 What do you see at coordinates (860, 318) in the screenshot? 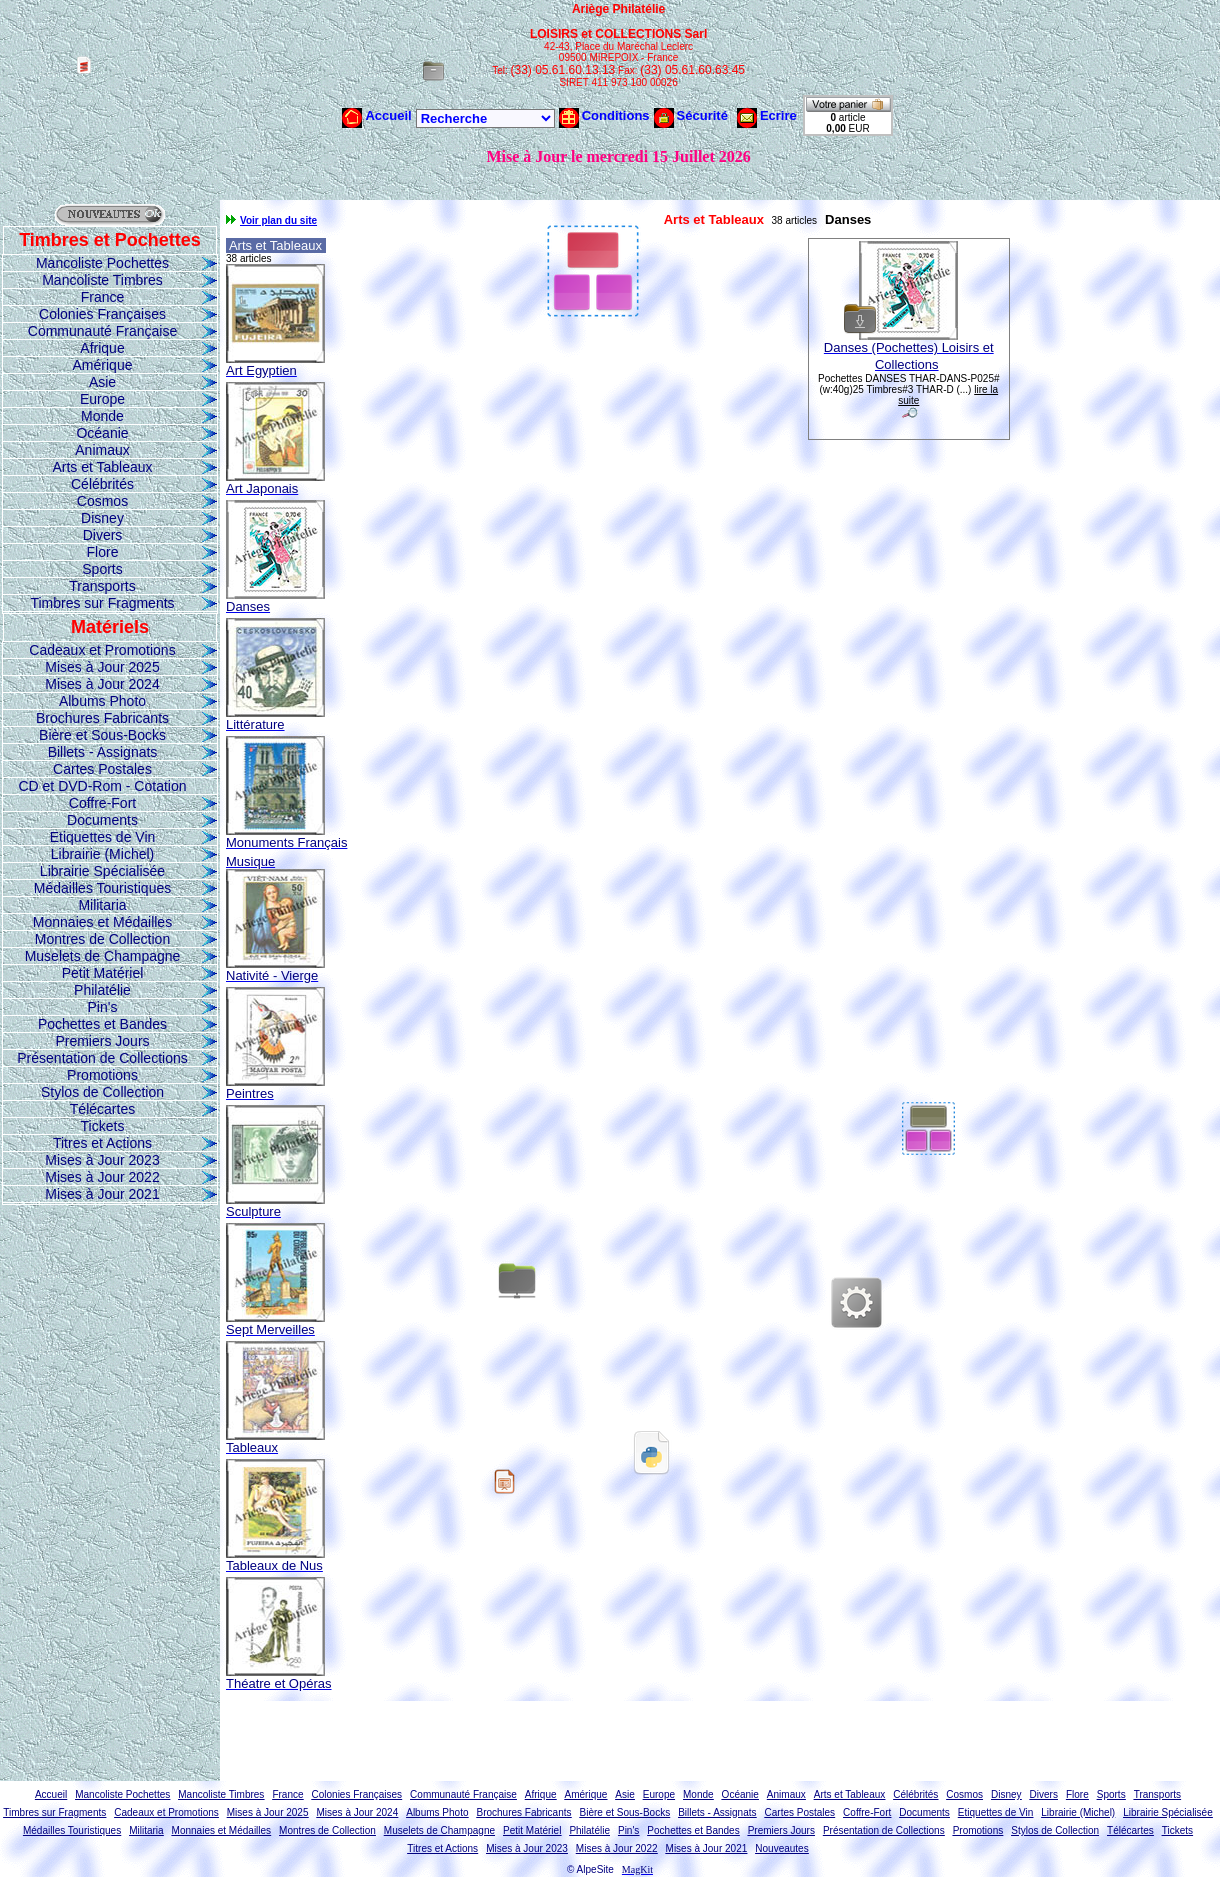
I see `access your downloads folder` at bounding box center [860, 318].